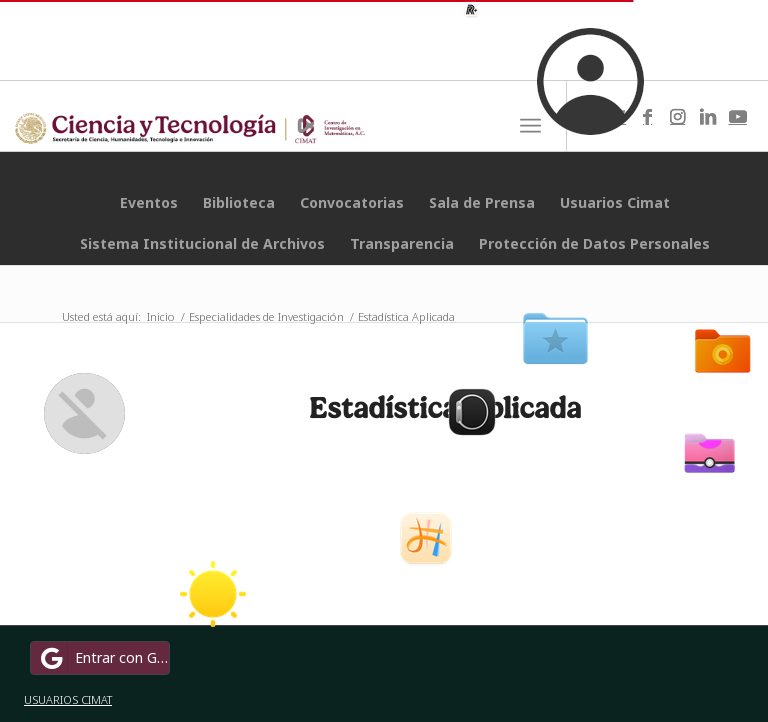 This screenshot has width=768, height=722. Describe the element at coordinates (709, 454) in the screenshot. I see `folder for pokémon dream ball collection or related files` at that location.